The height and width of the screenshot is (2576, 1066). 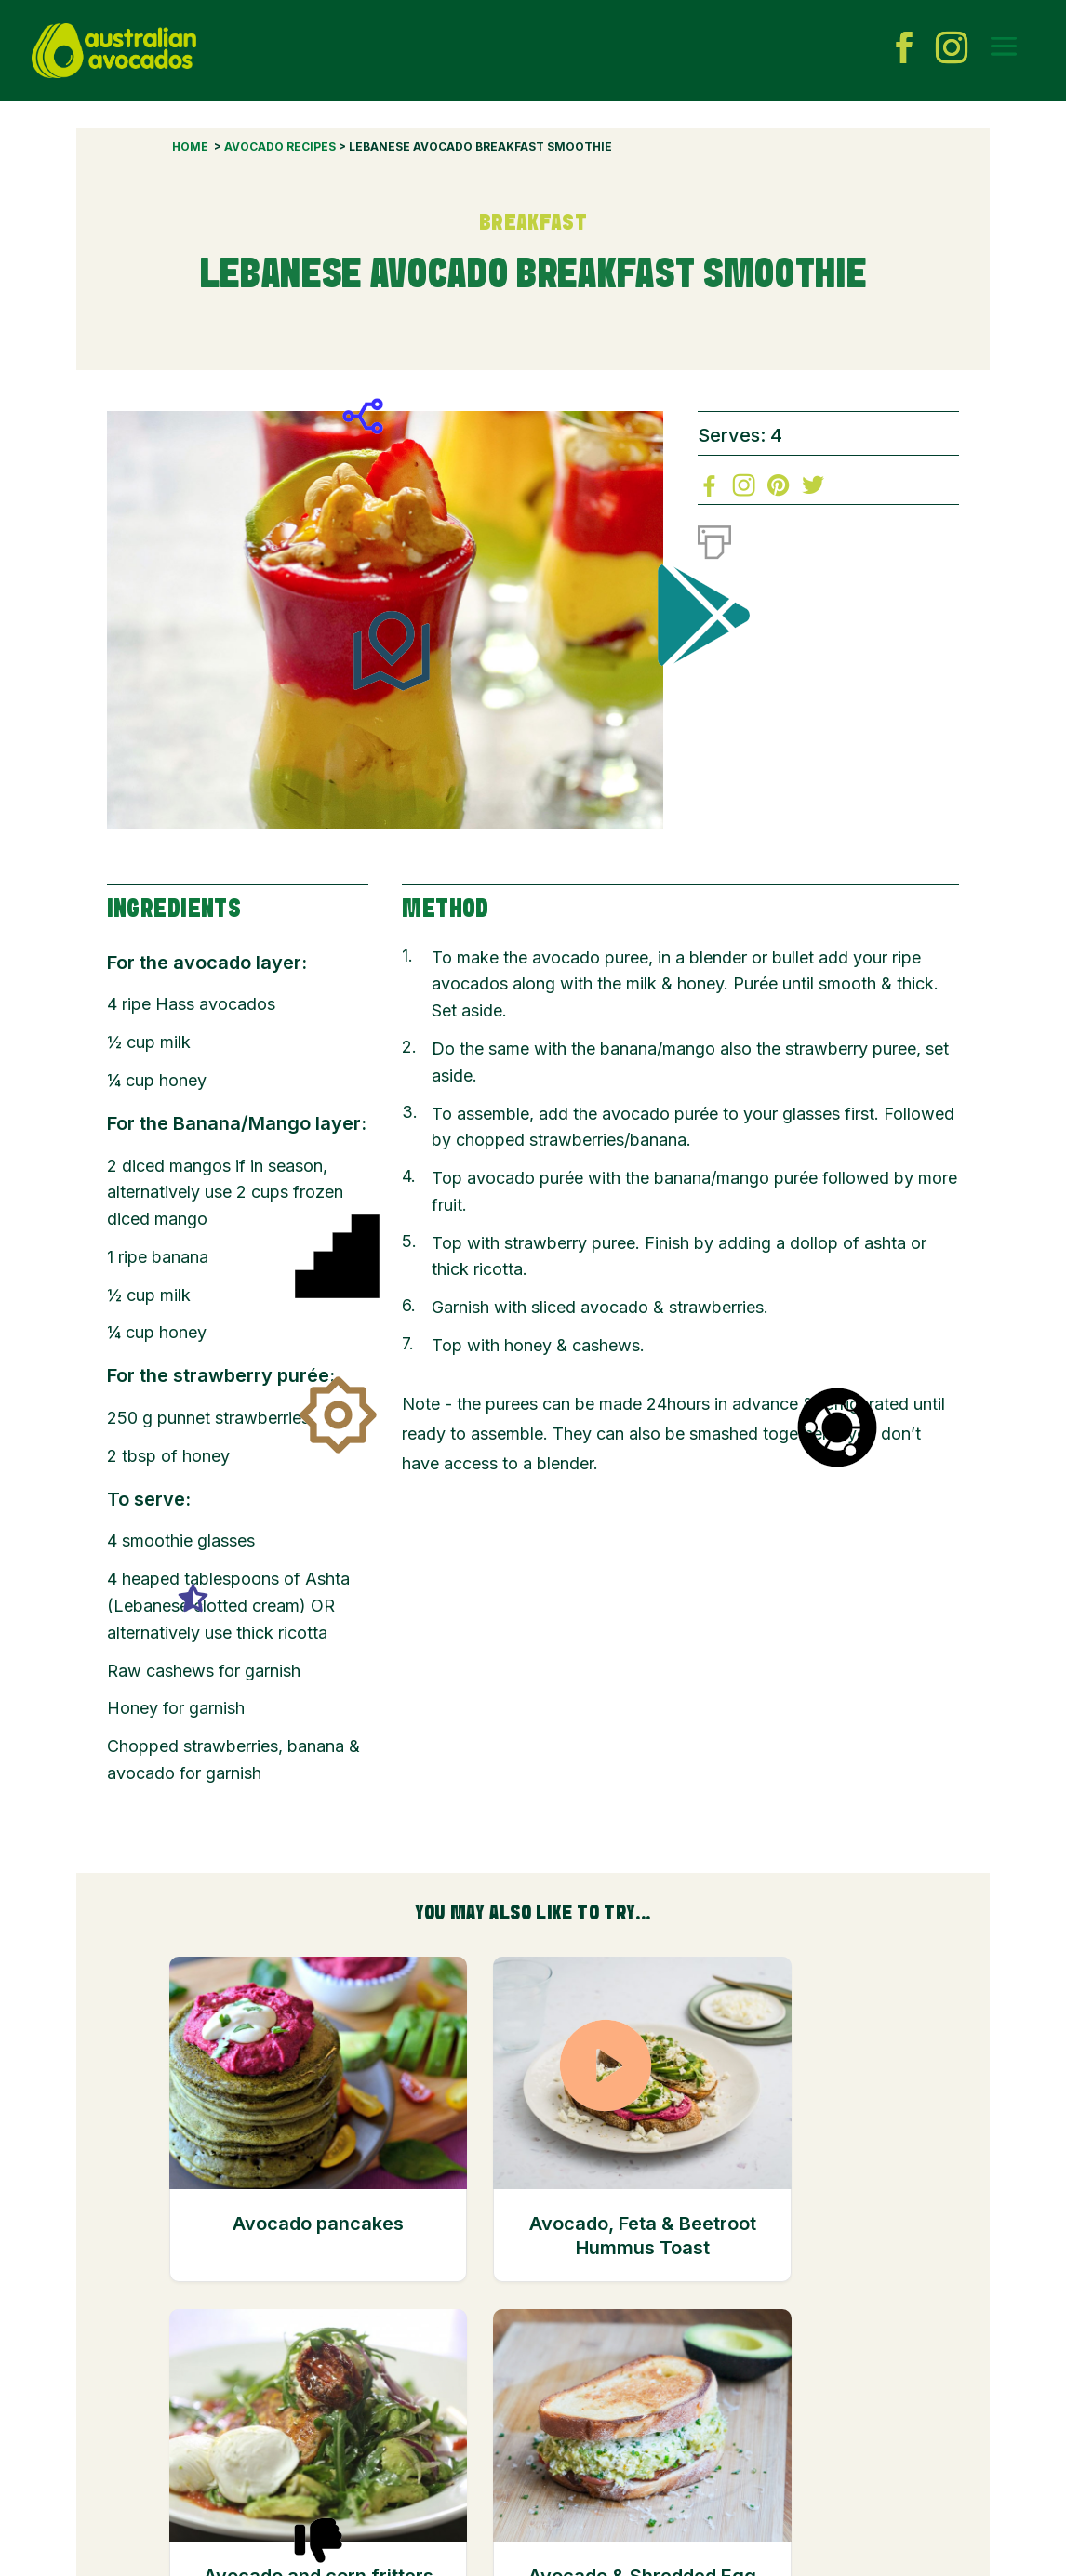 I want to click on indicates a partial or half rating, so click(x=193, y=1599).